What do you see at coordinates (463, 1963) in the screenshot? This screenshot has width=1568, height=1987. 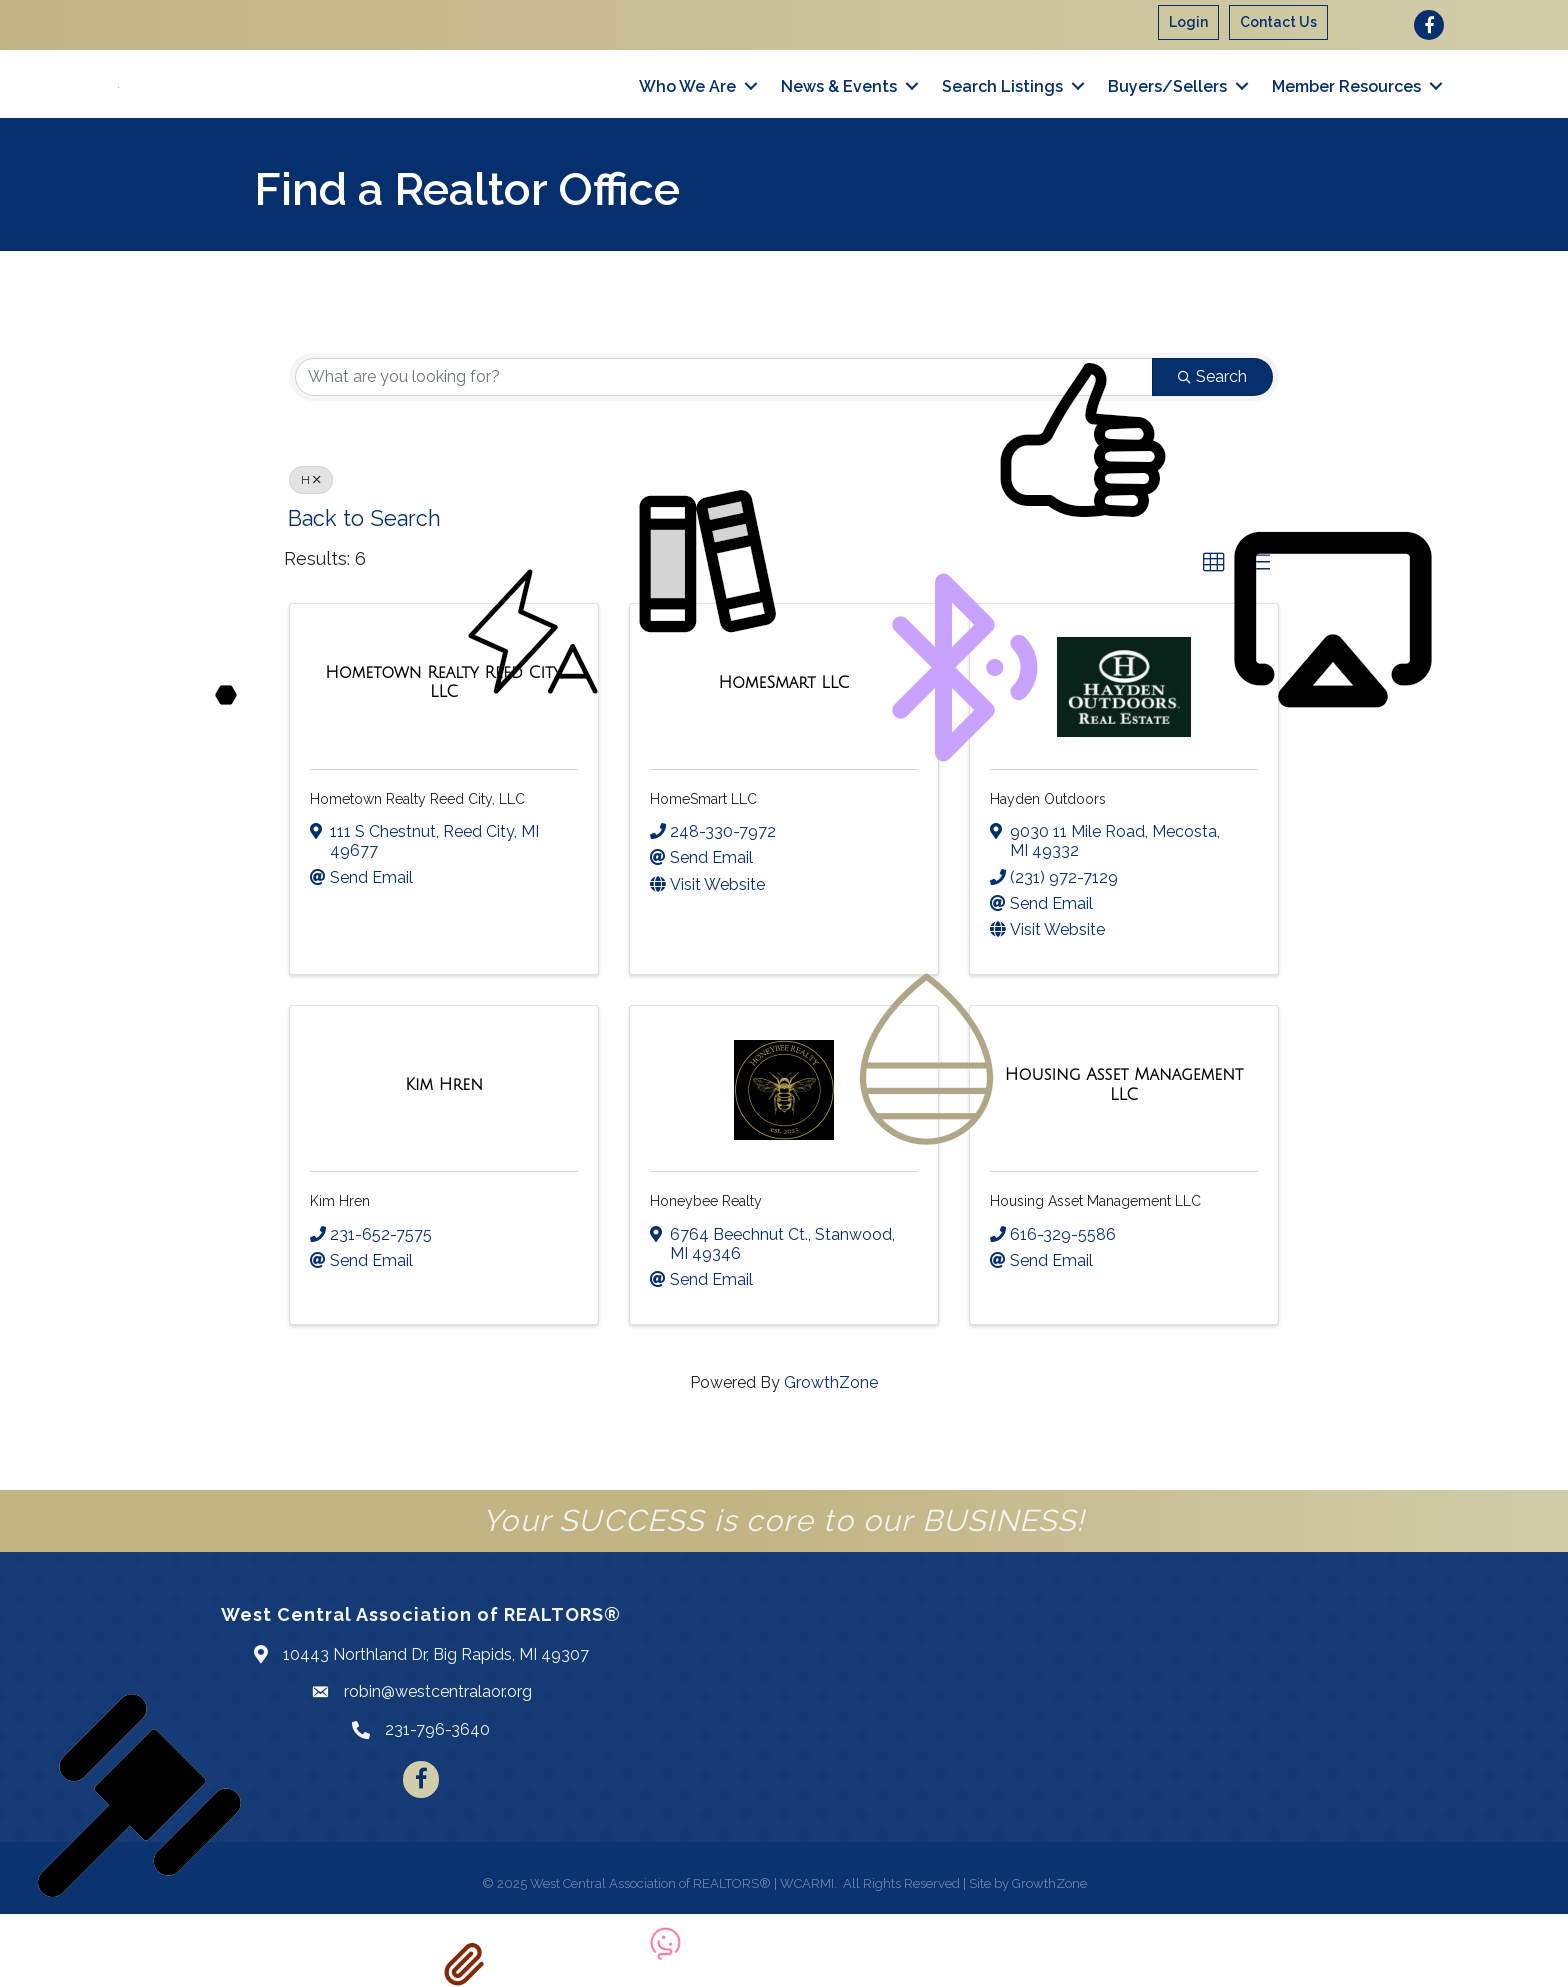 I see `attach a file to your message` at bounding box center [463, 1963].